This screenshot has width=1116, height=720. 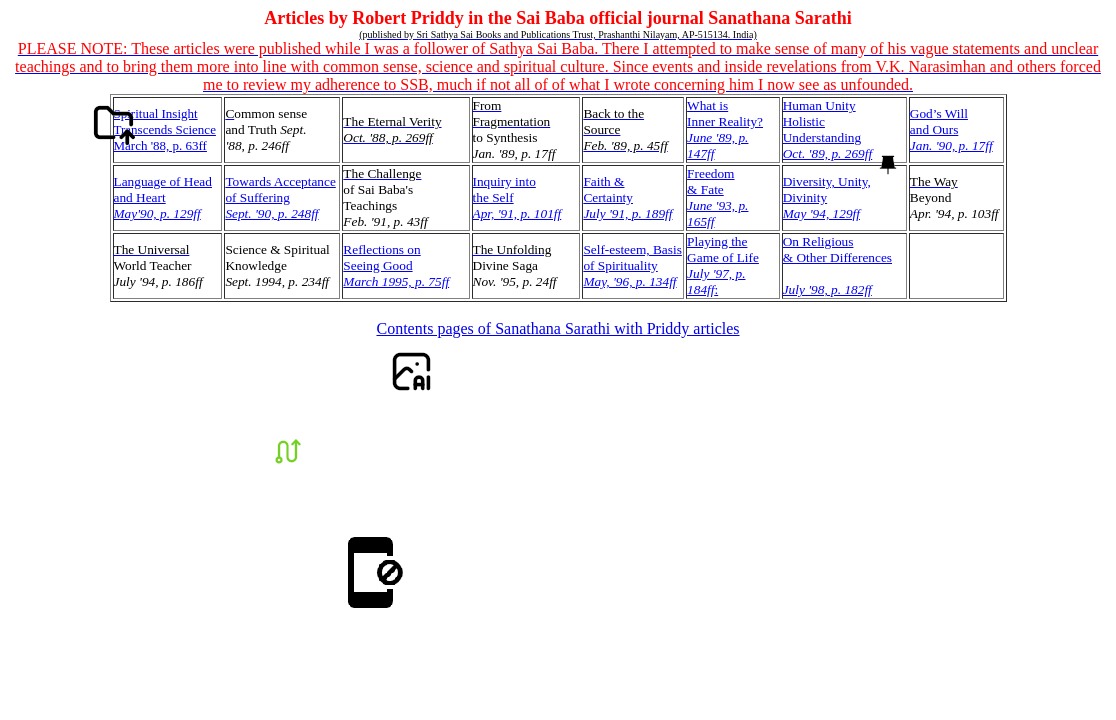 I want to click on upload file to folder, so click(x=113, y=123).